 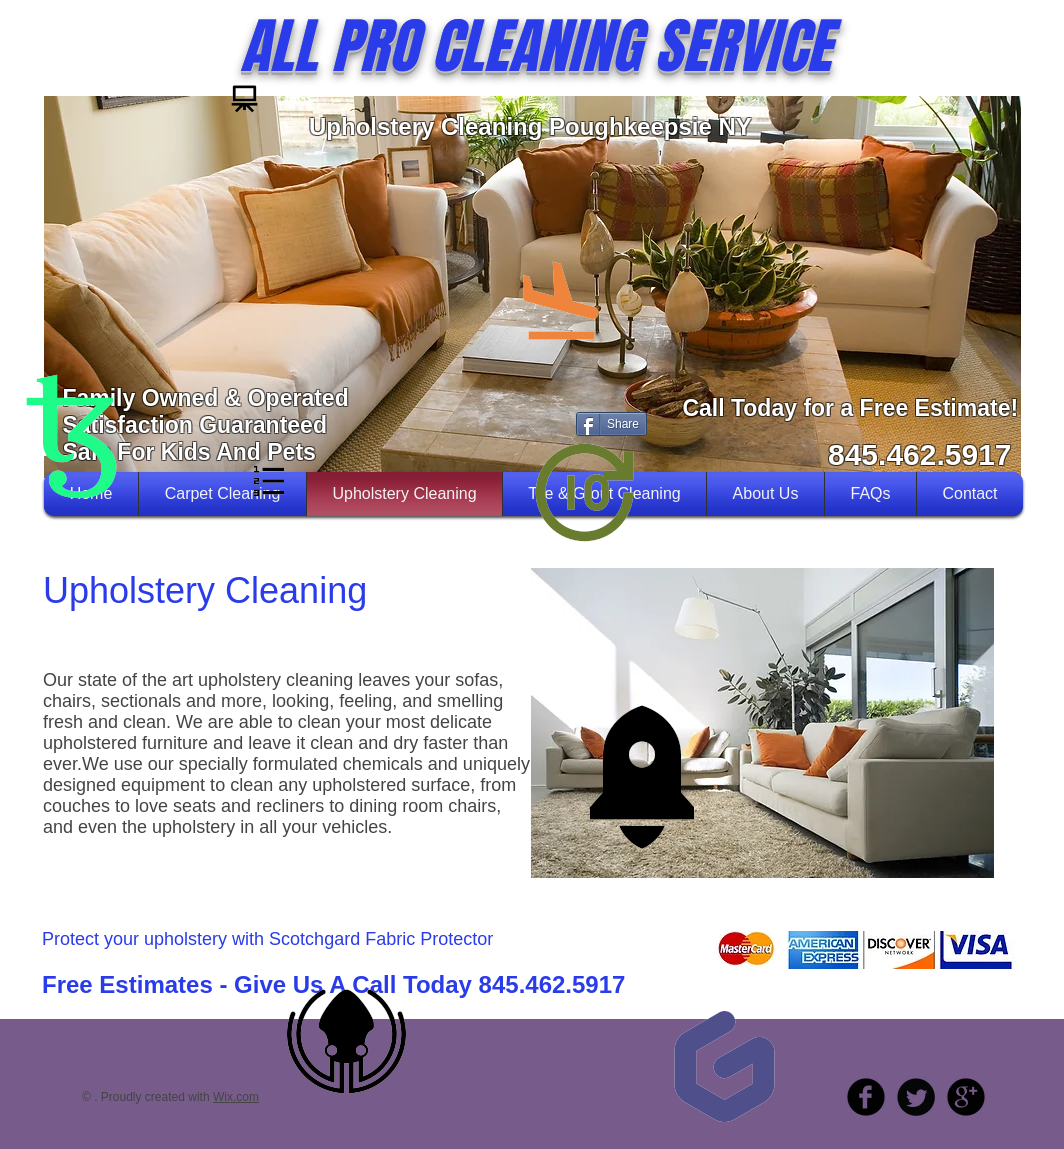 I want to click on tezos (XTZ) cryptocurrency logo, so click(x=71, y=433).